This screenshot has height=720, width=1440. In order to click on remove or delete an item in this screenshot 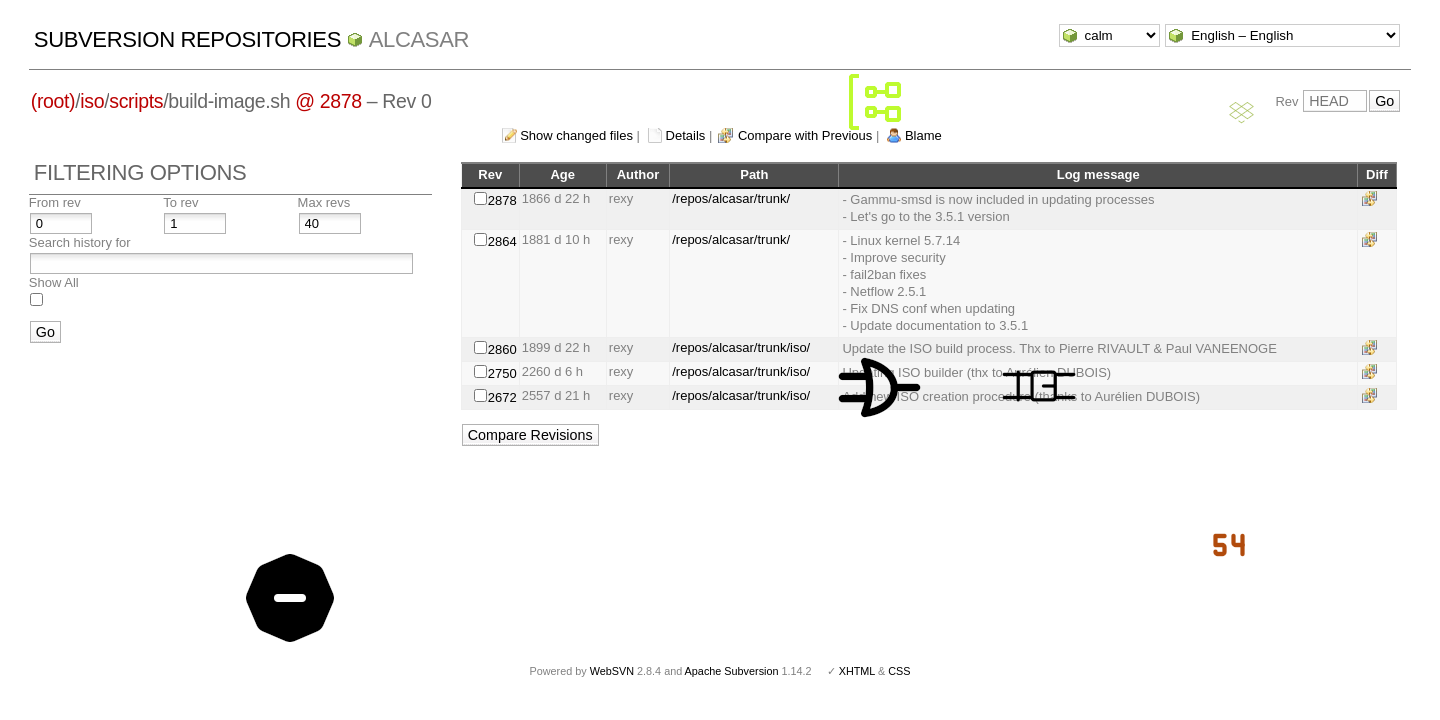, I will do `click(290, 598)`.